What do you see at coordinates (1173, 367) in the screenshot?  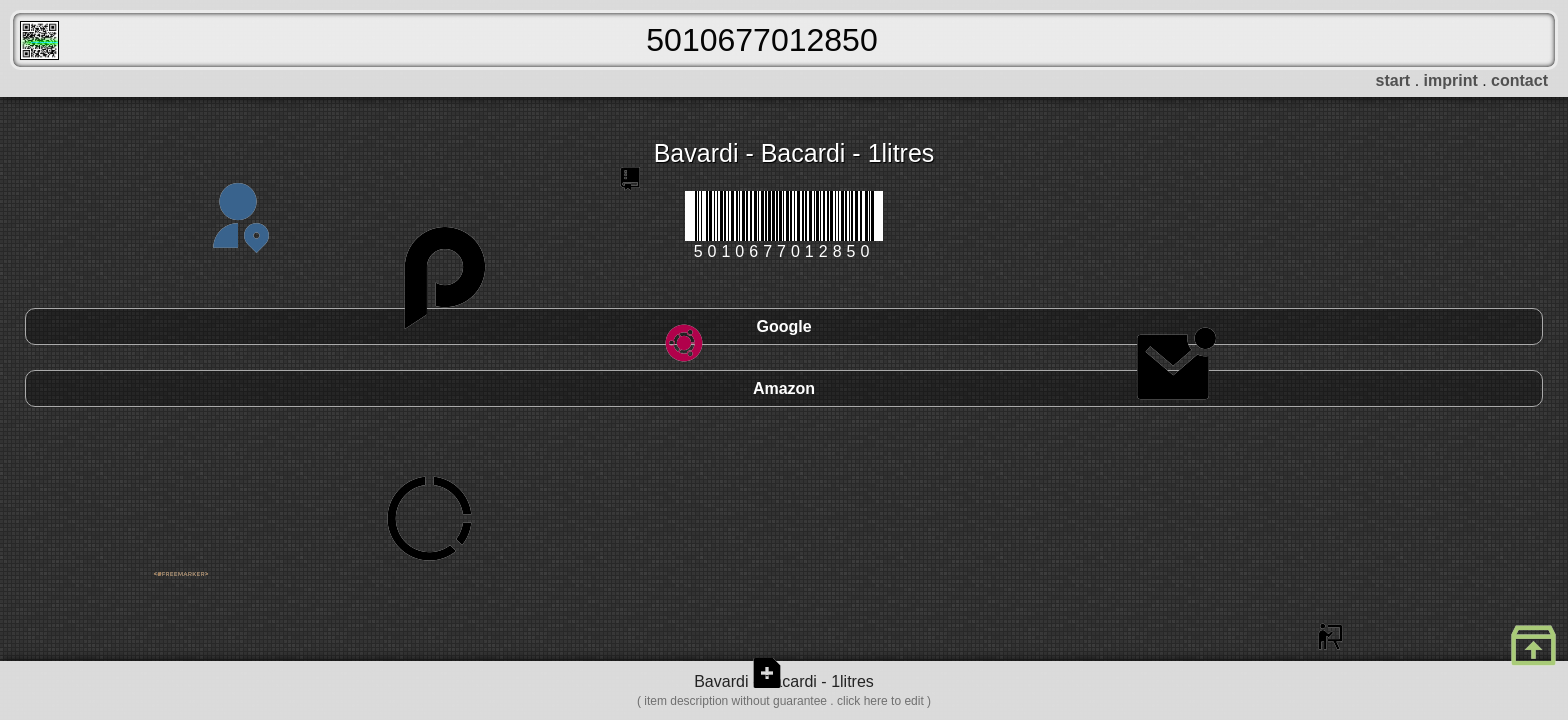 I see `indicates unread mail or messages` at bounding box center [1173, 367].